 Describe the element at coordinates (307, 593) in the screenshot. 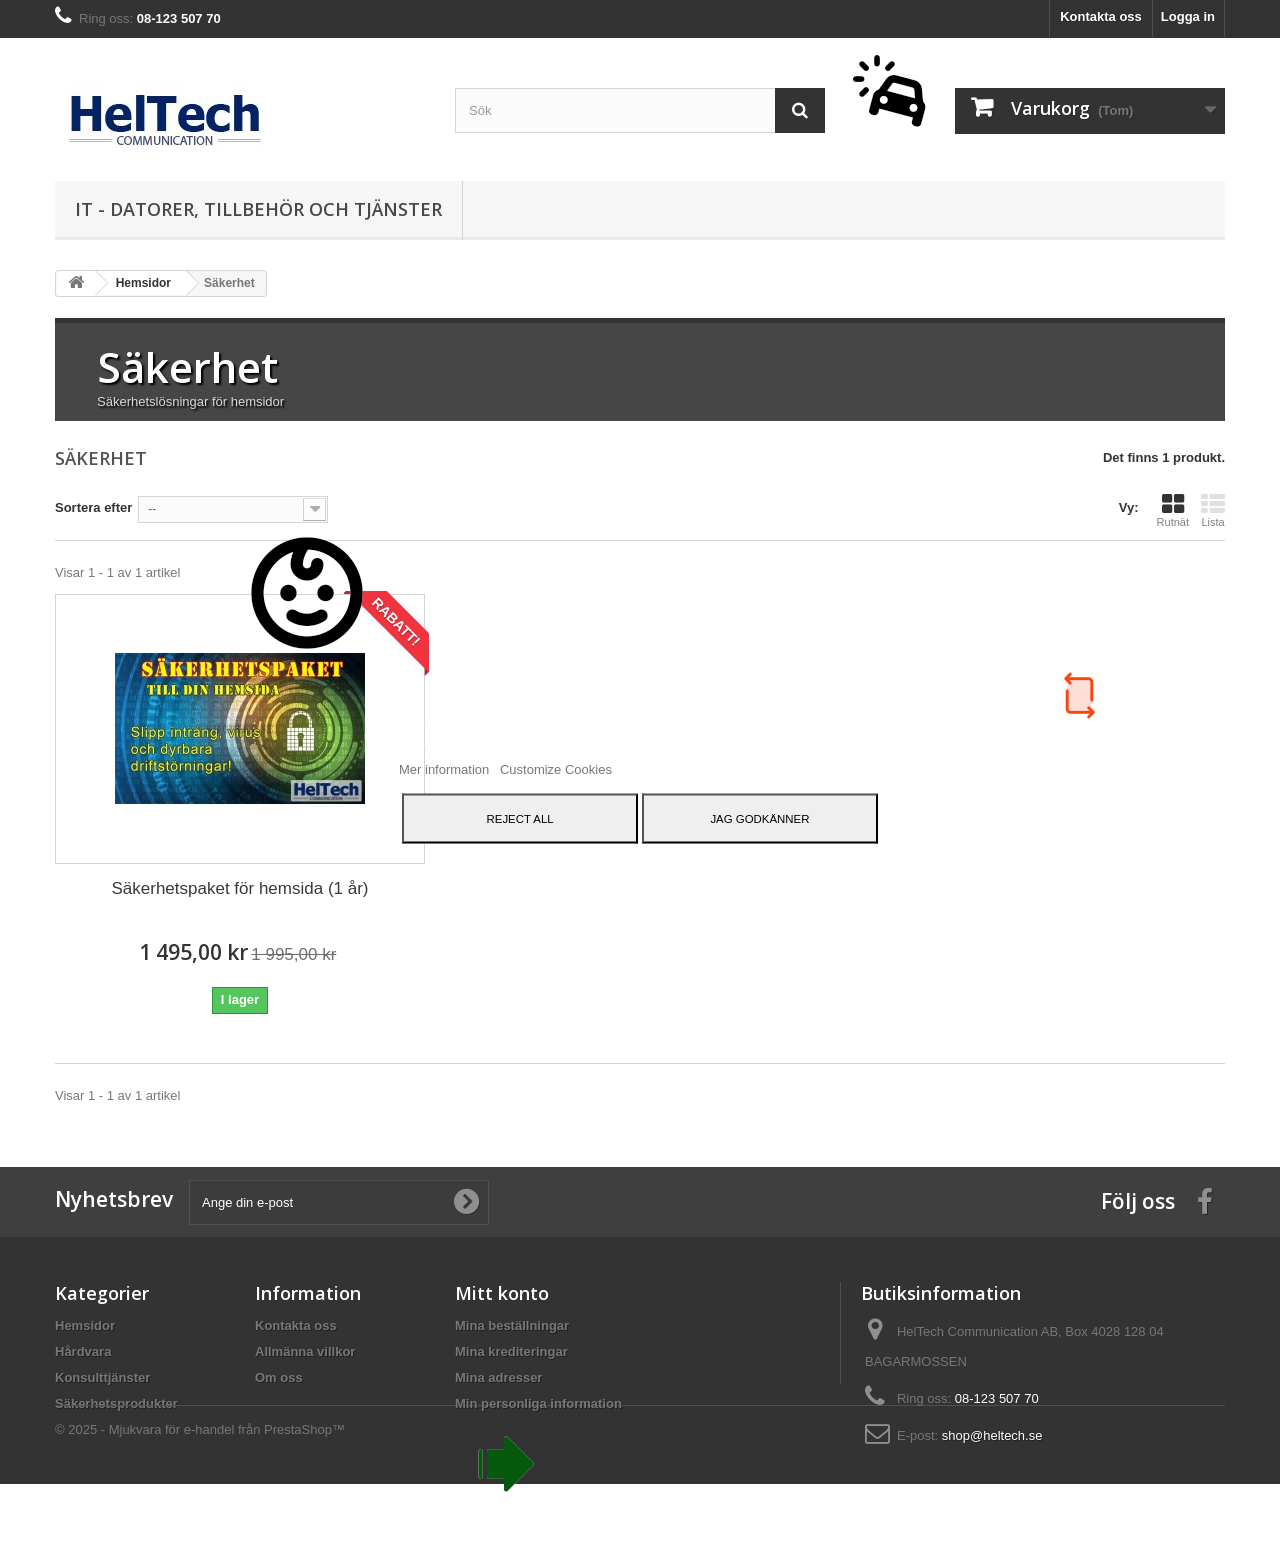

I see `access baby or infant-related features` at that location.